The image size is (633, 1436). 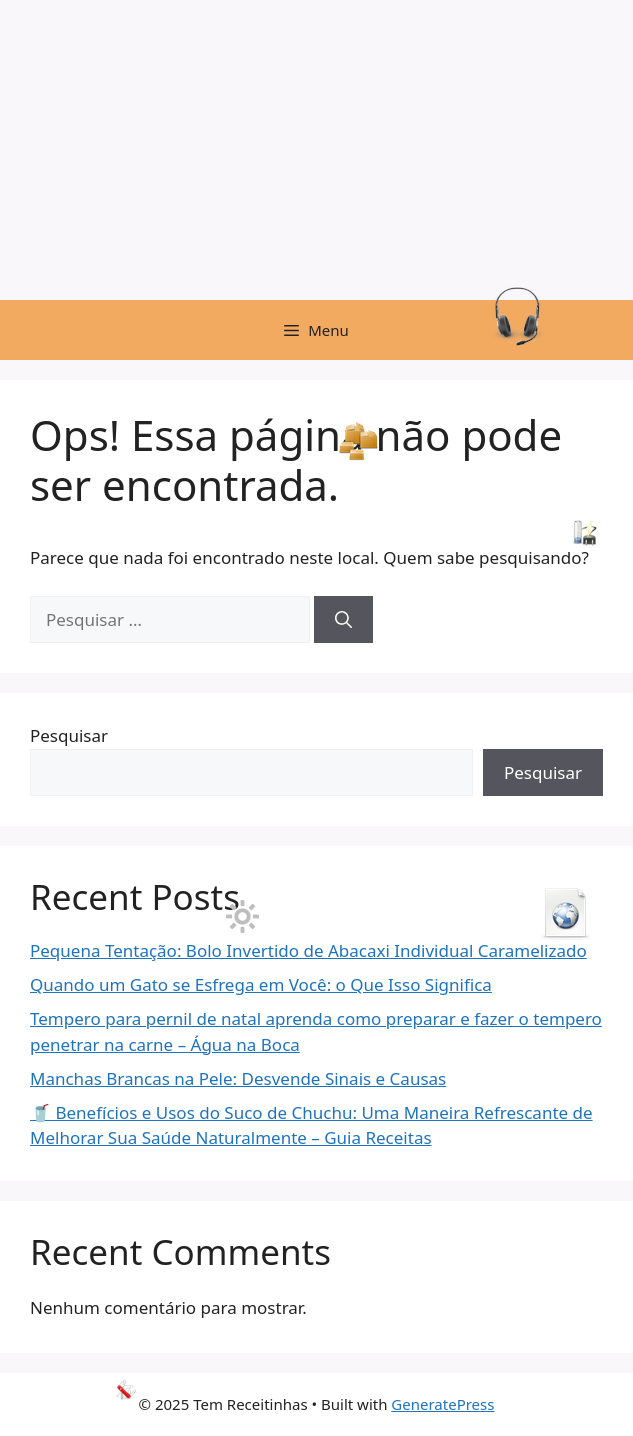 What do you see at coordinates (583, 532) in the screenshot?
I see `battery low but currently charging` at bounding box center [583, 532].